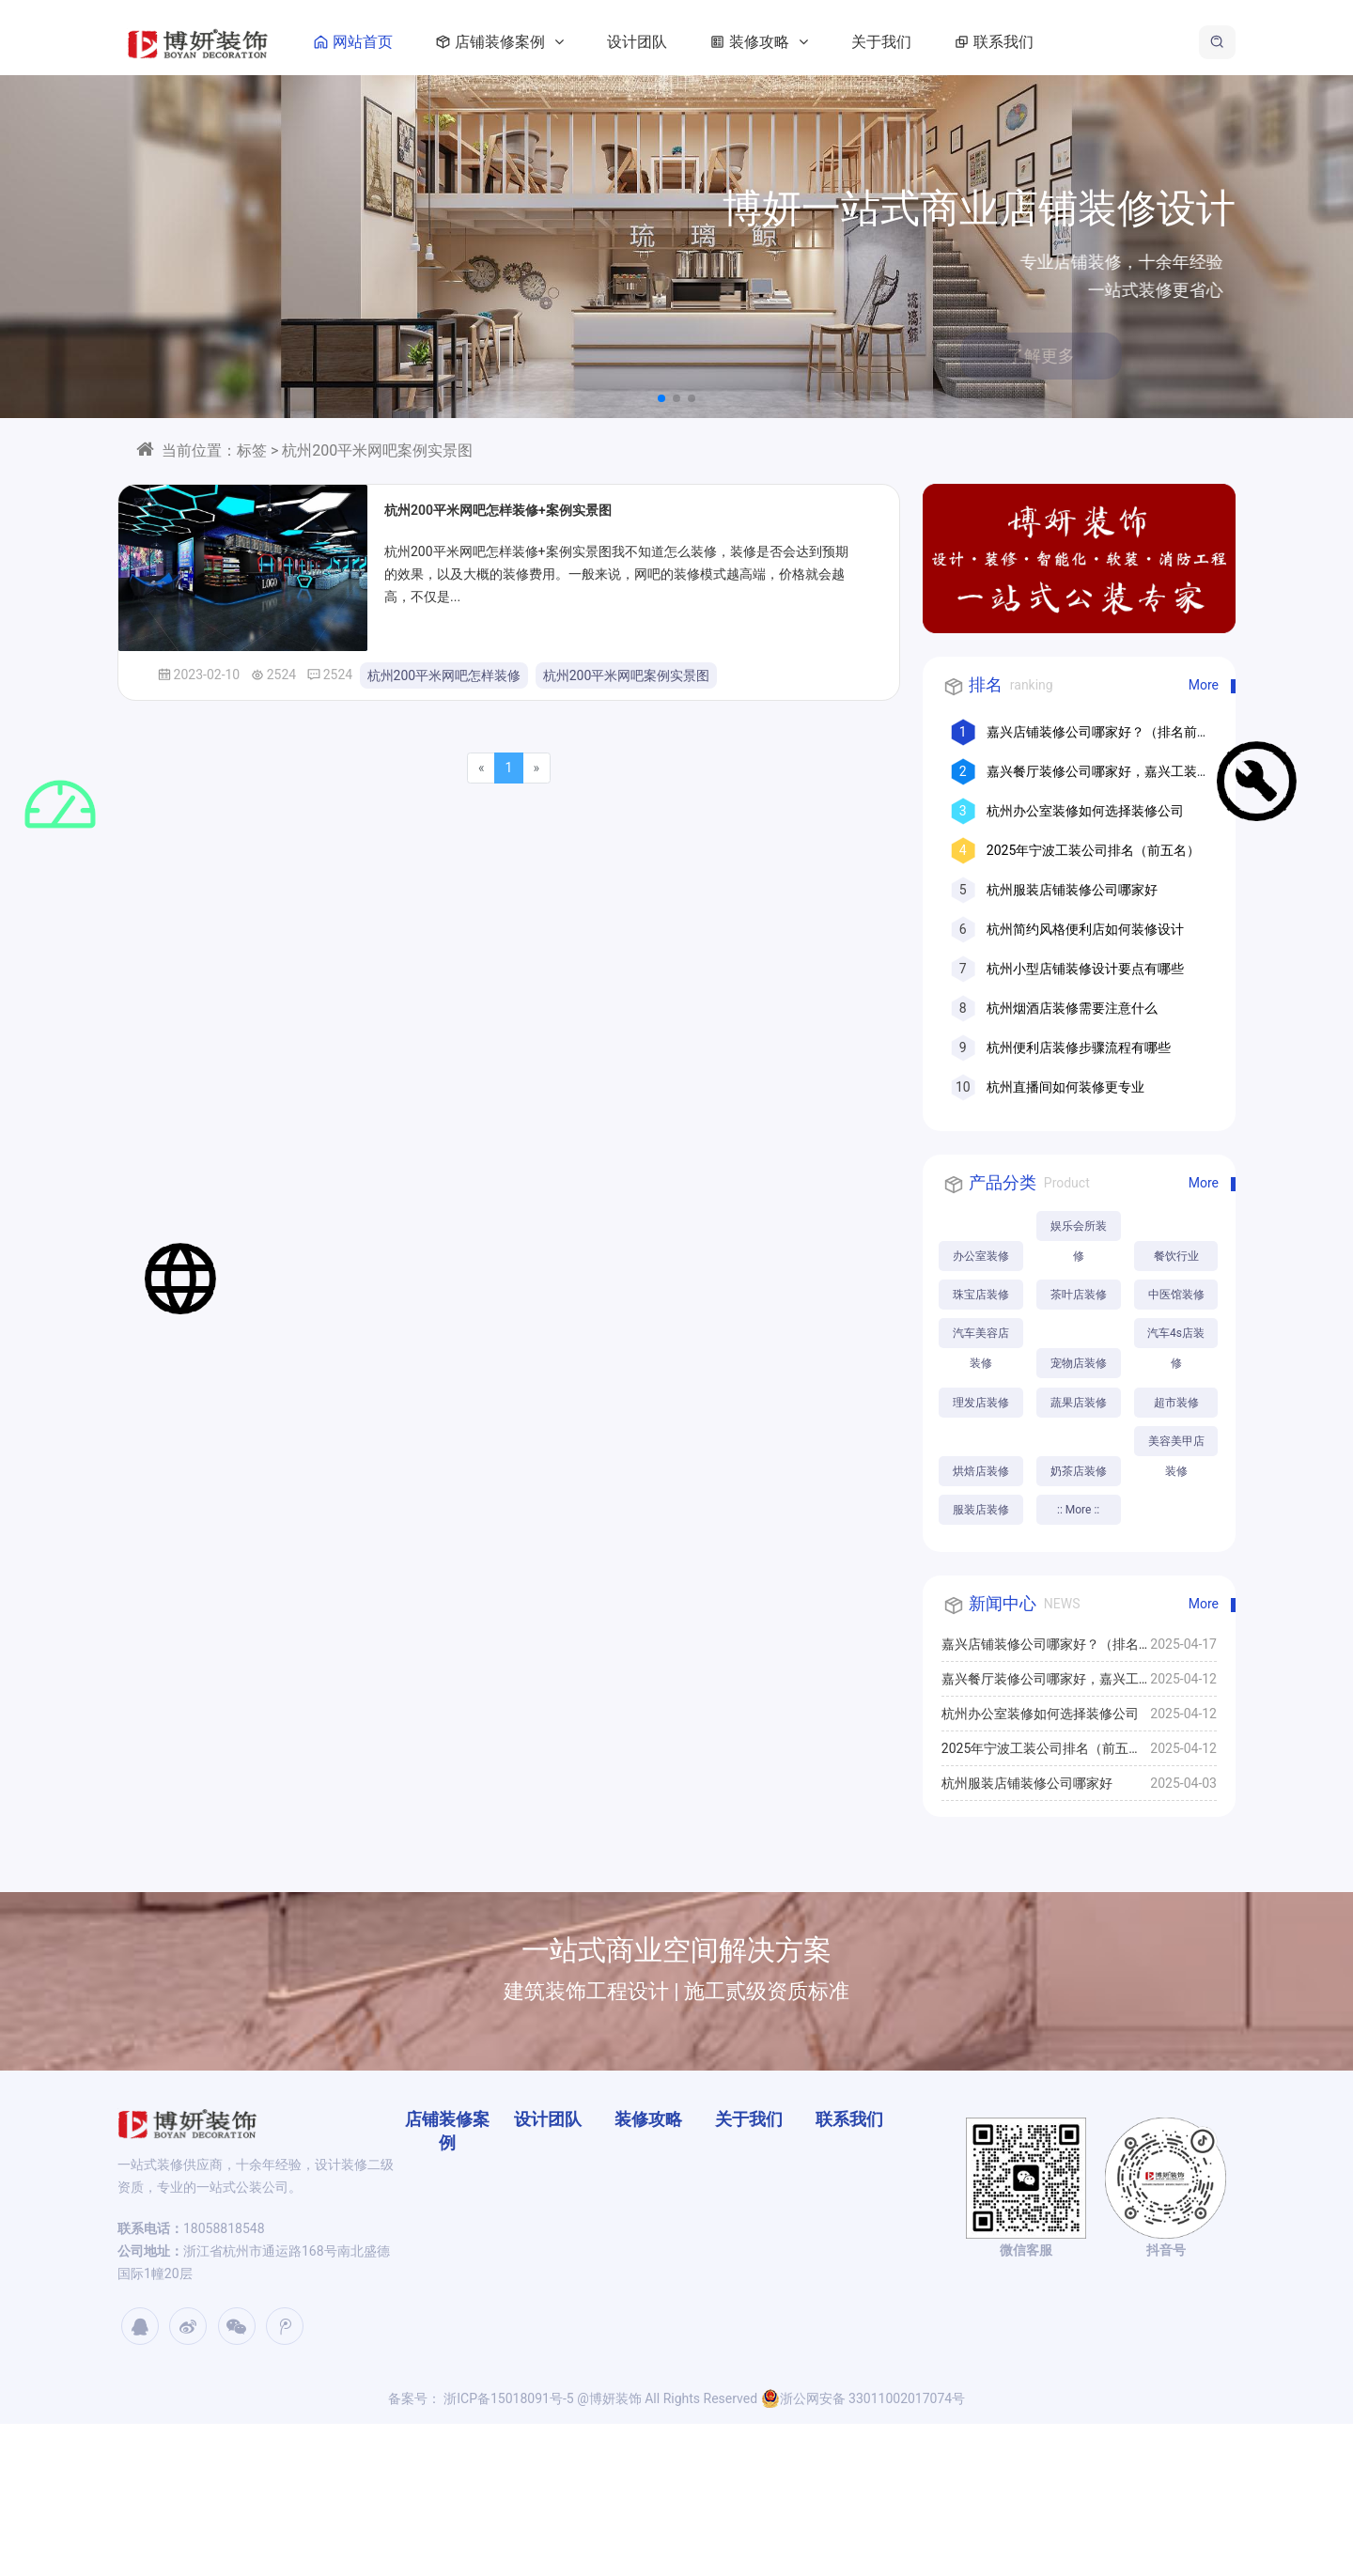  I want to click on view performance metrics or speed, so click(60, 808).